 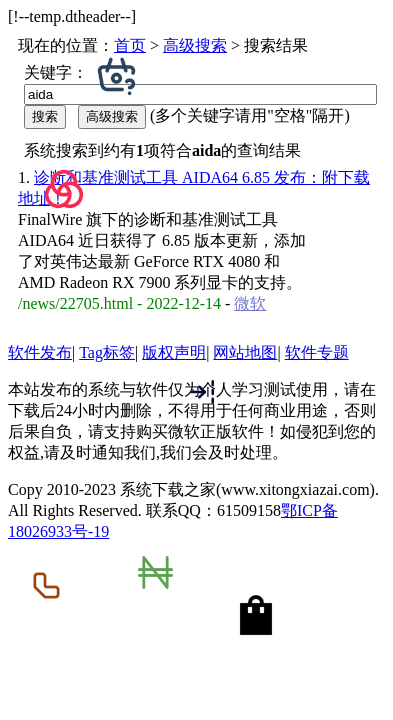 What do you see at coordinates (116, 74) in the screenshot?
I see `check order status or details` at bounding box center [116, 74].